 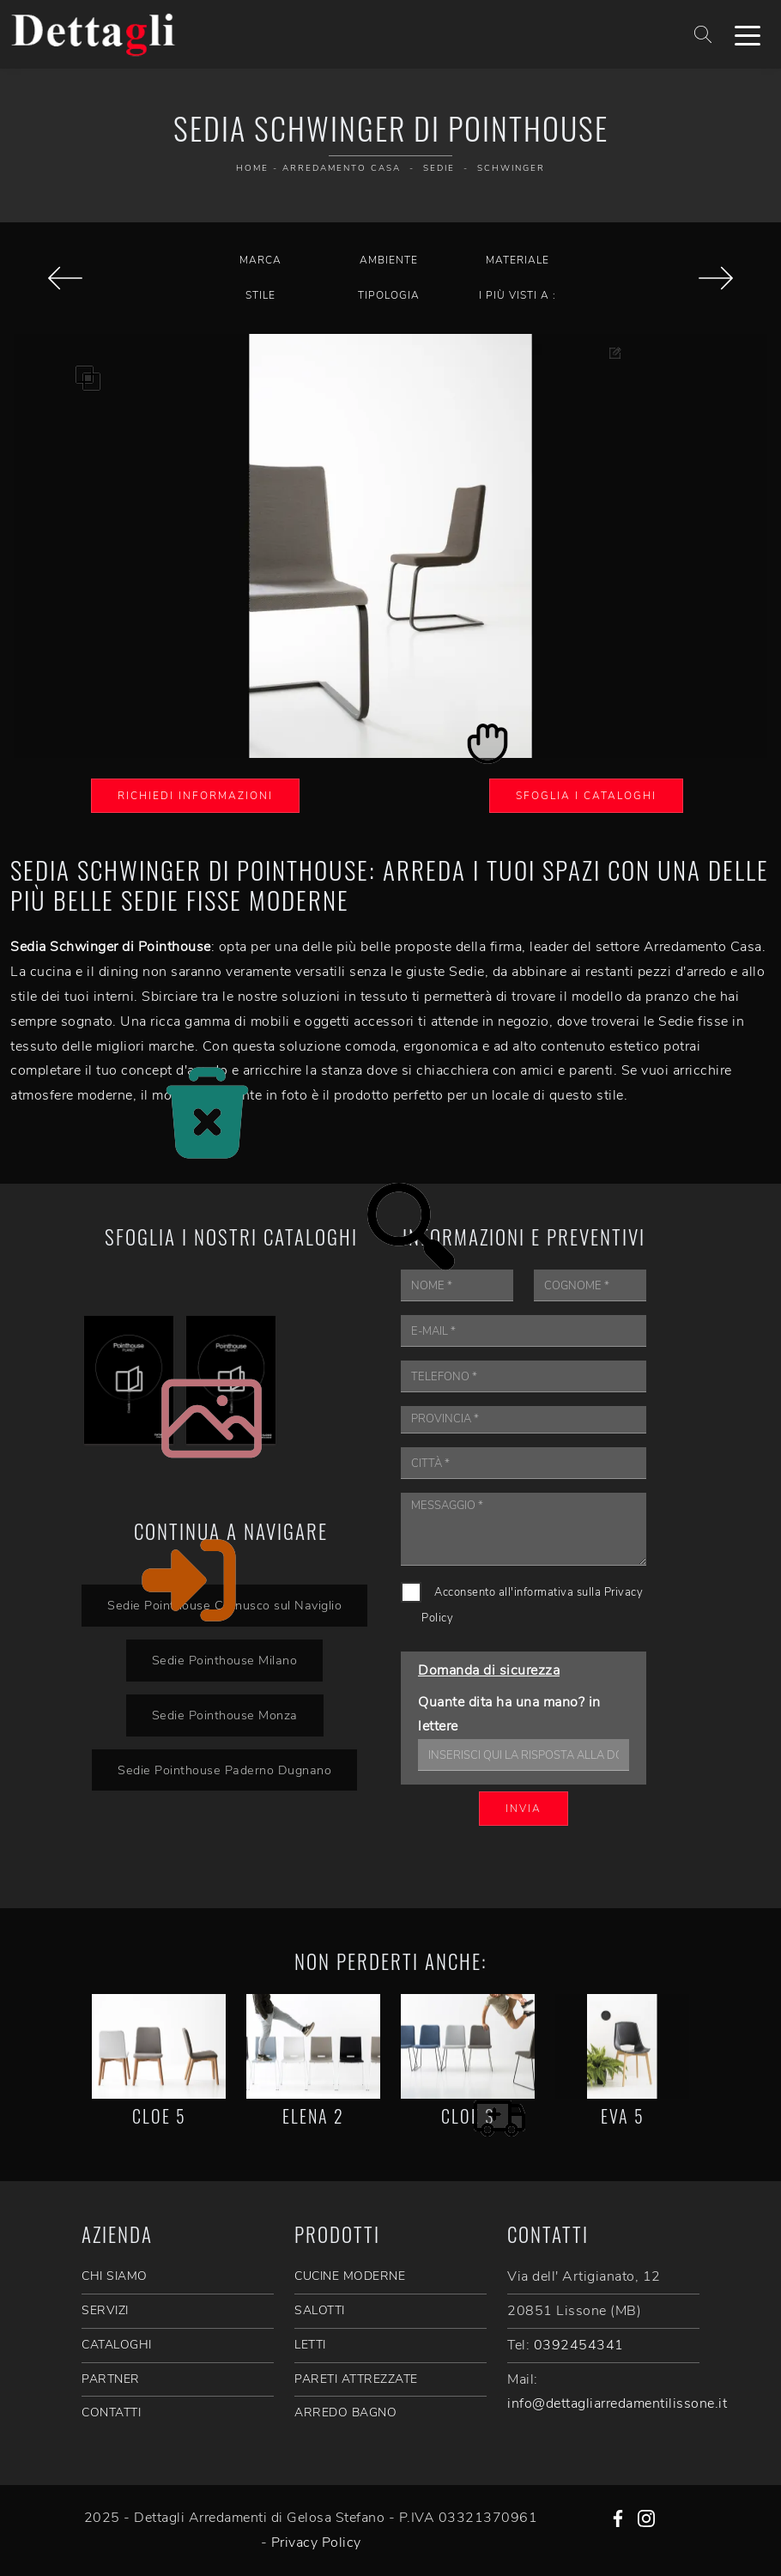 I want to click on search for content or items, so click(x=412, y=1227).